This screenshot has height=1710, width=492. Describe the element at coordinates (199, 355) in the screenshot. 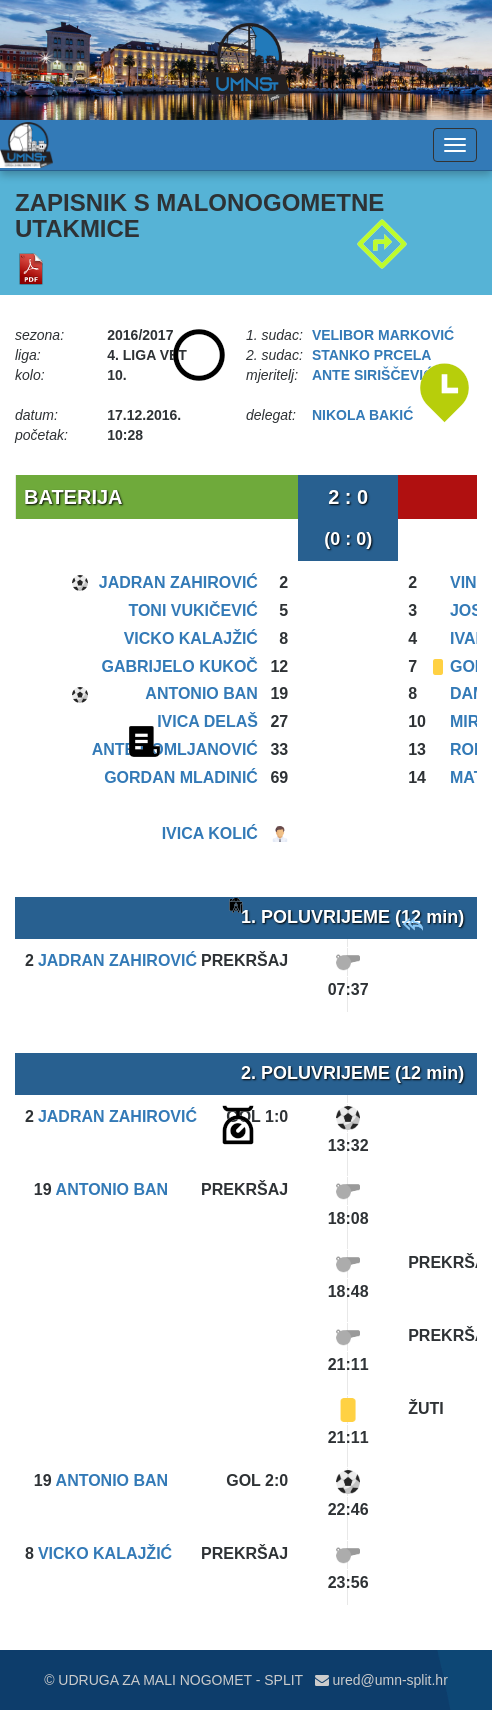

I see `unselected checkbox or radio button option` at that location.